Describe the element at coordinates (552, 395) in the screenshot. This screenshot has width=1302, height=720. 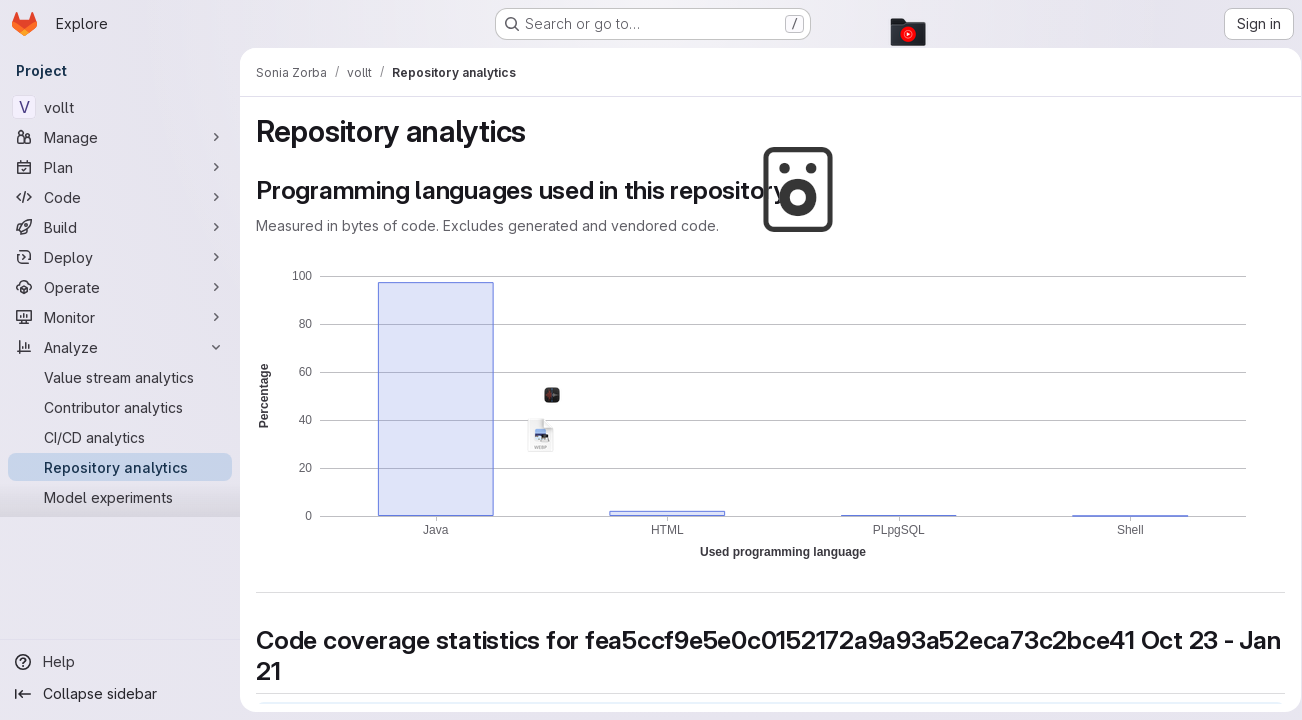
I see `open voice memos app` at that location.